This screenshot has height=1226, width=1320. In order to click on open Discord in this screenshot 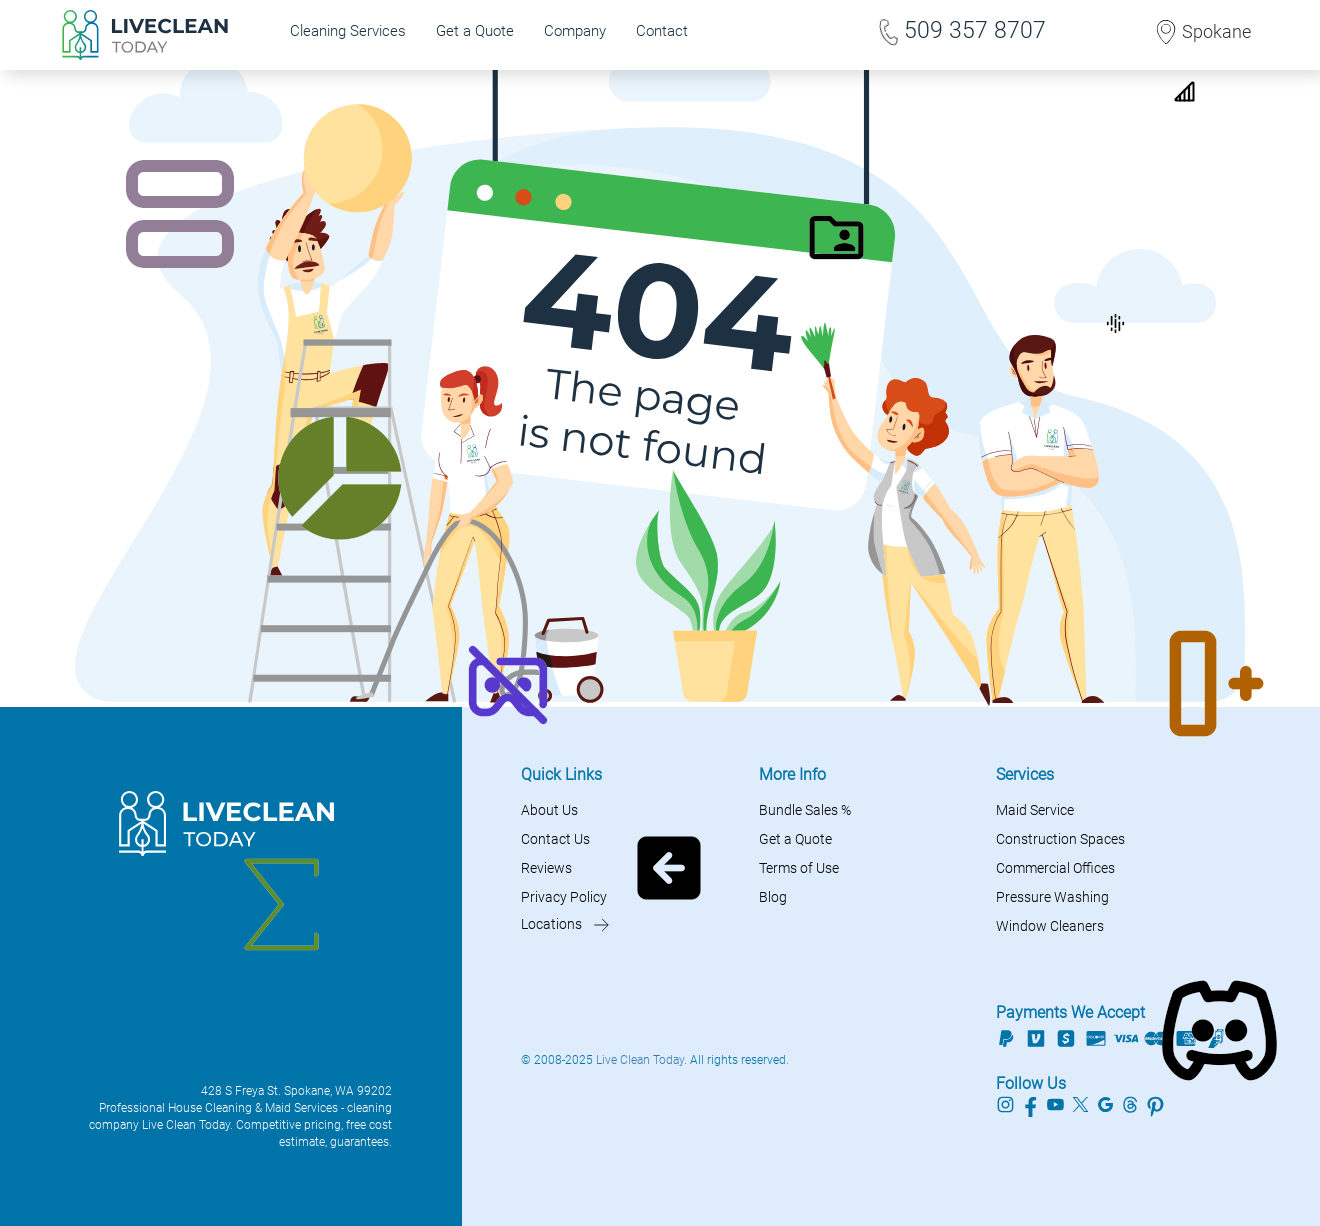, I will do `click(1219, 1030)`.